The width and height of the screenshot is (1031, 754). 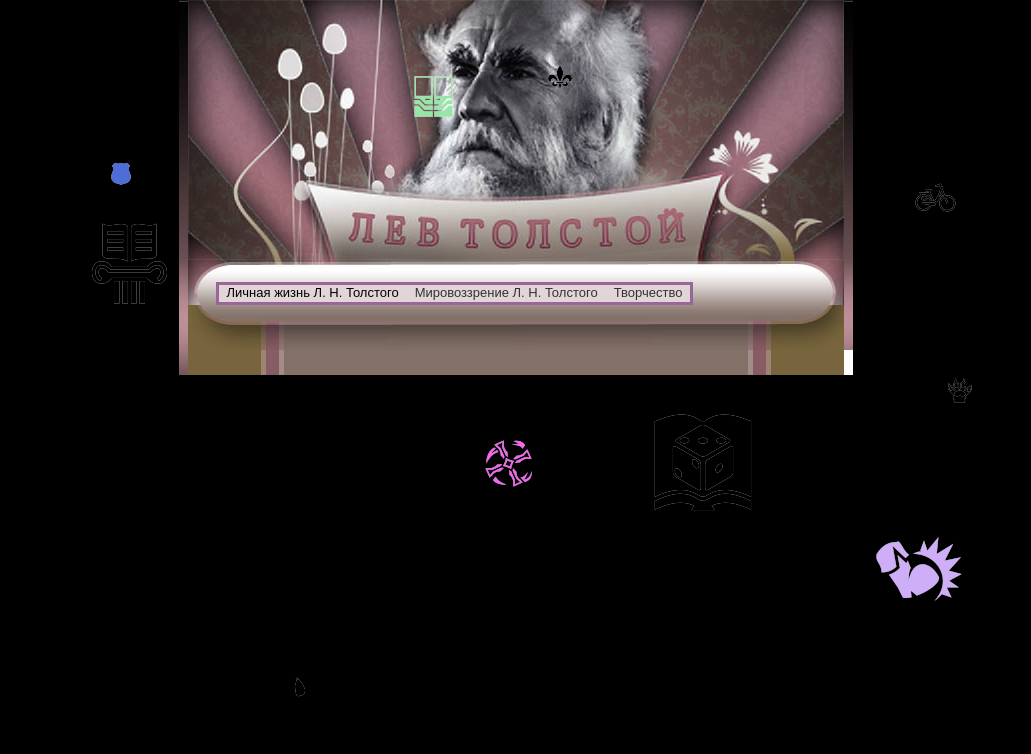 What do you see at coordinates (300, 687) in the screenshot?
I see `select Sri Lanka as your country or region` at bounding box center [300, 687].